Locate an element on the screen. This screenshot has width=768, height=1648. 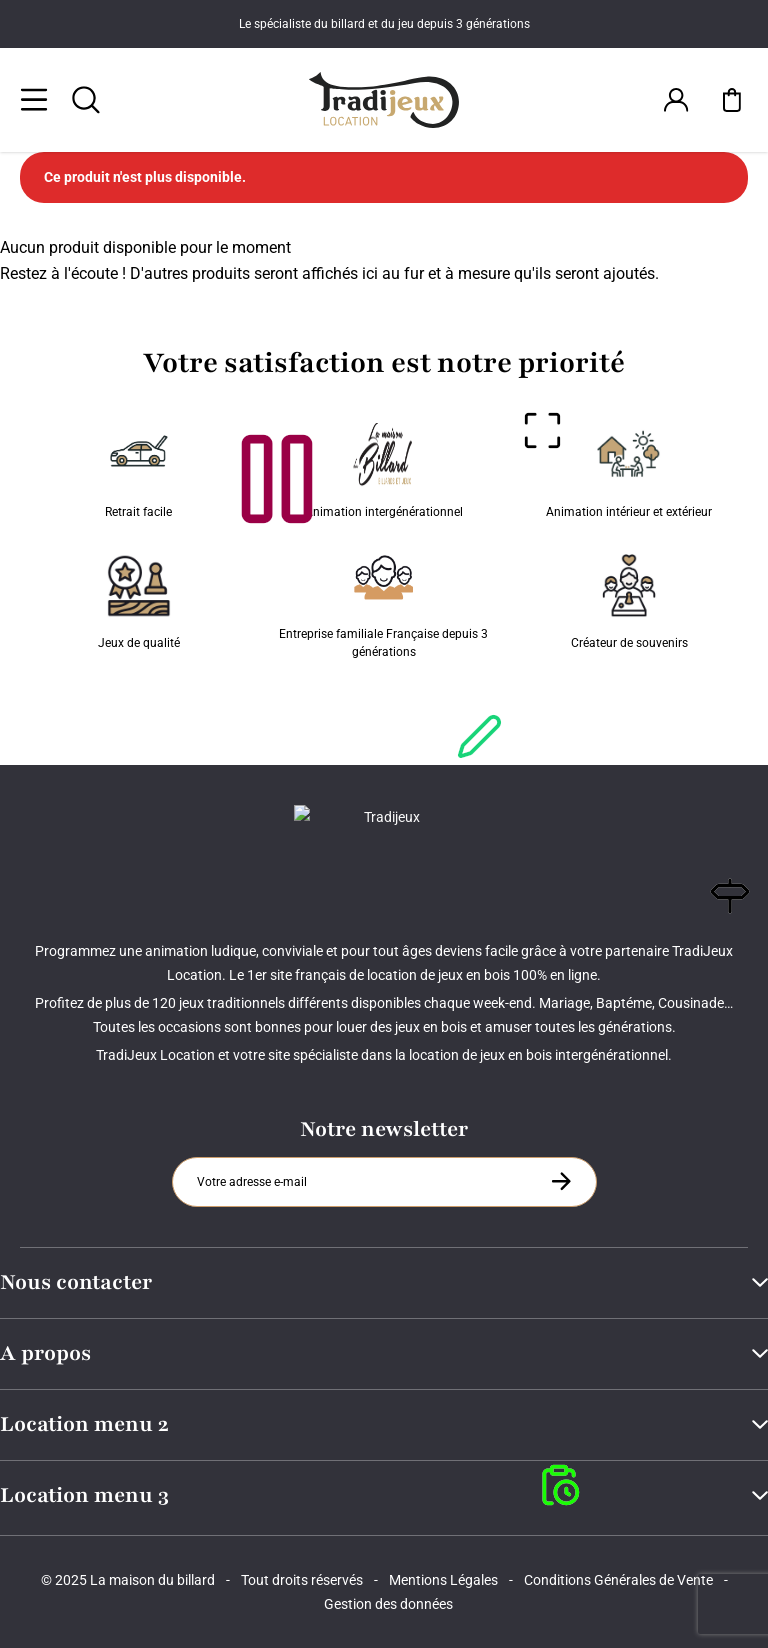
enter full screen mode is located at coordinates (542, 430).